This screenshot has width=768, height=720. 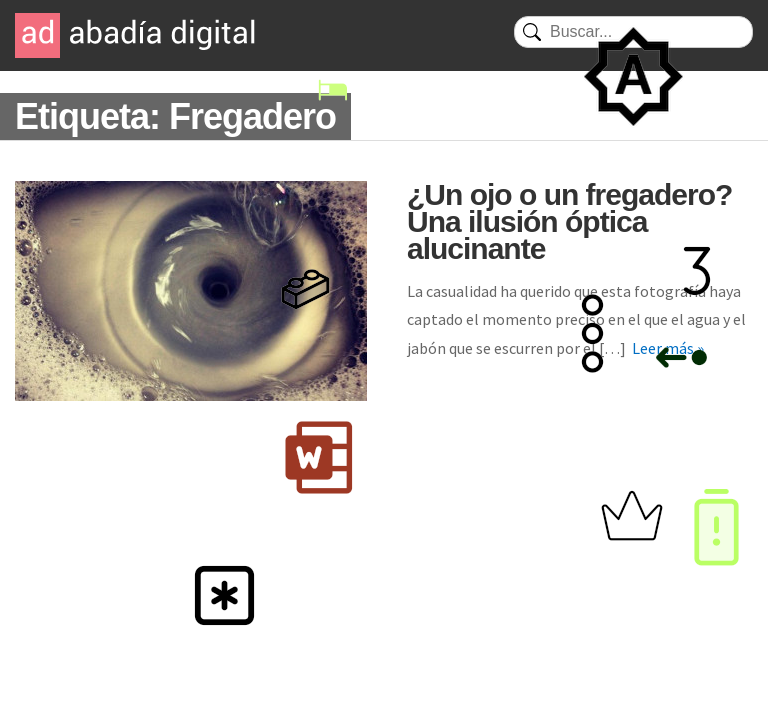 I want to click on enable automatic brightness adjustment, so click(x=633, y=76).